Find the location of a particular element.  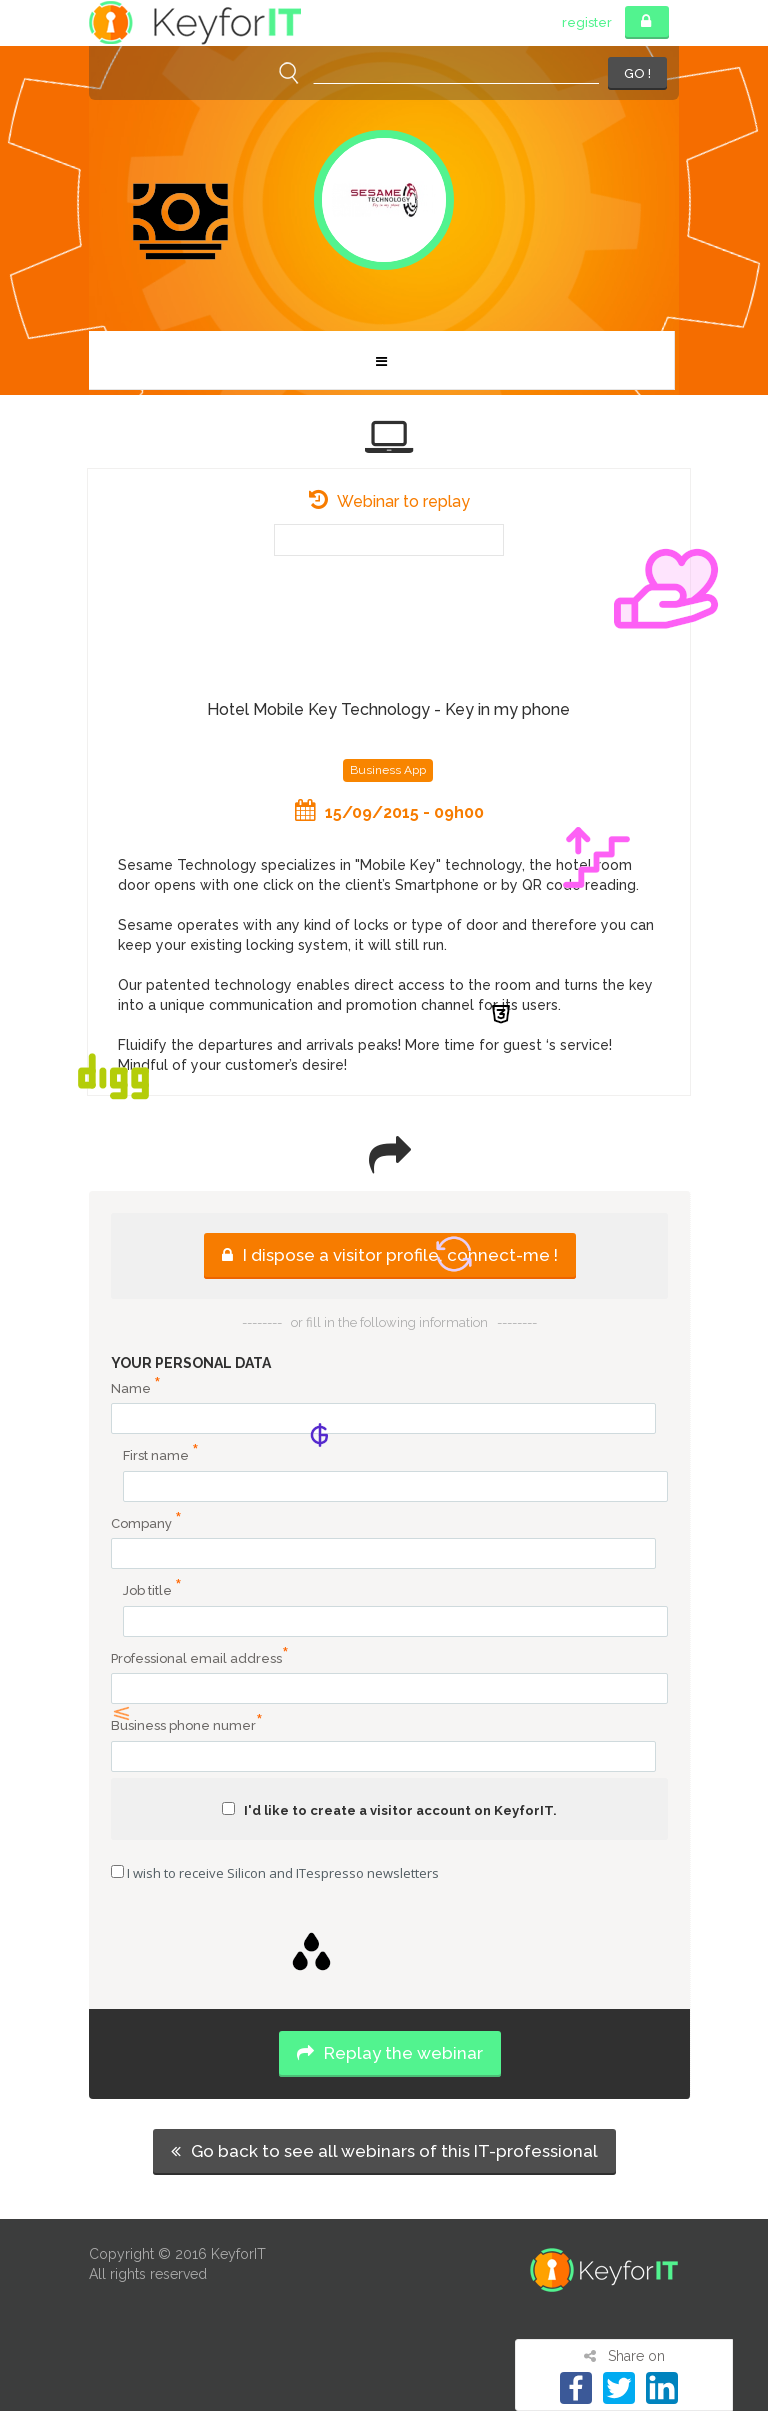

link to digg social news platform is located at coordinates (113, 1074).